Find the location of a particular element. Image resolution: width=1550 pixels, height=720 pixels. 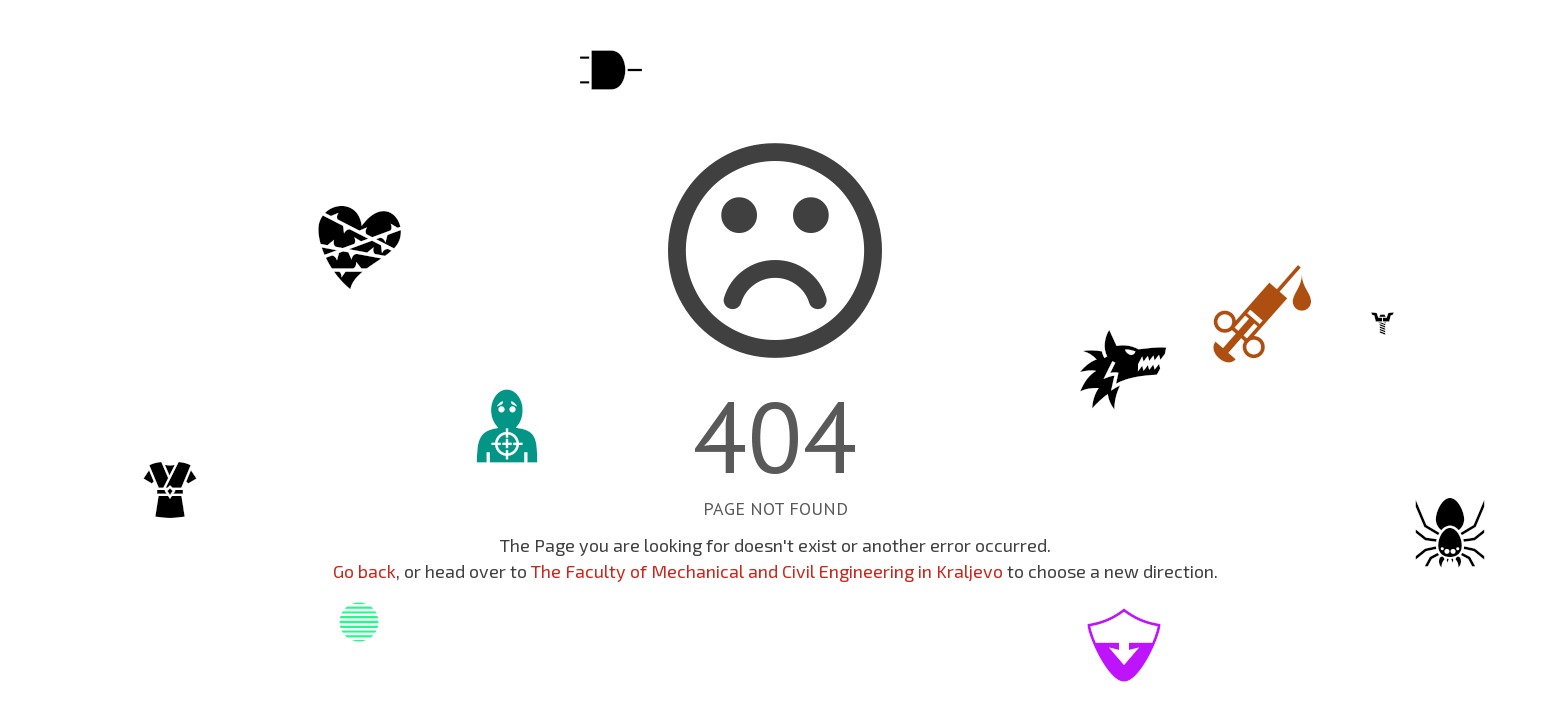

indicates armor or defense has been reduced is located at coordinates (1124, 645).